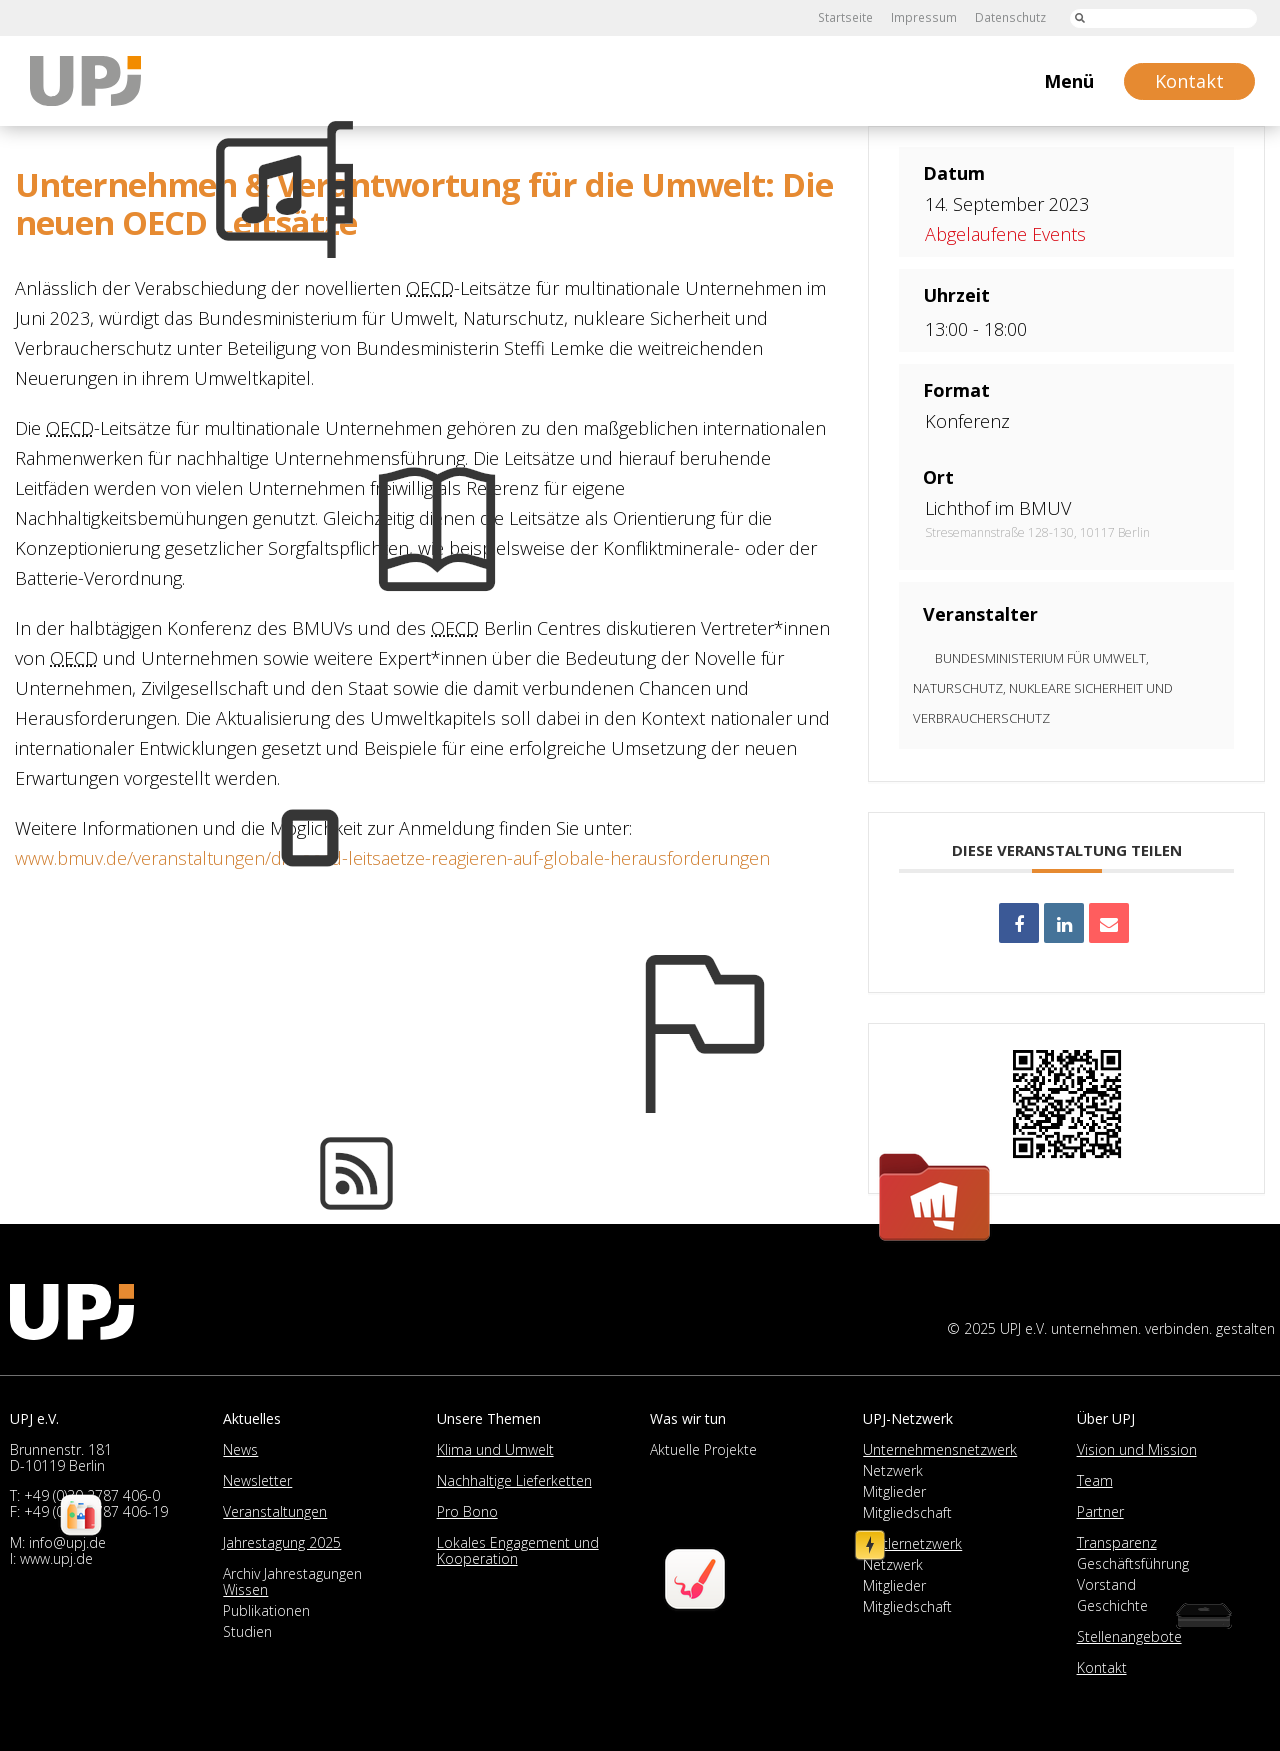  What do you see at coordinates (695, 1579) in the screenshot?
I see `open gnome paint application` at bounding box center [695, 1579].